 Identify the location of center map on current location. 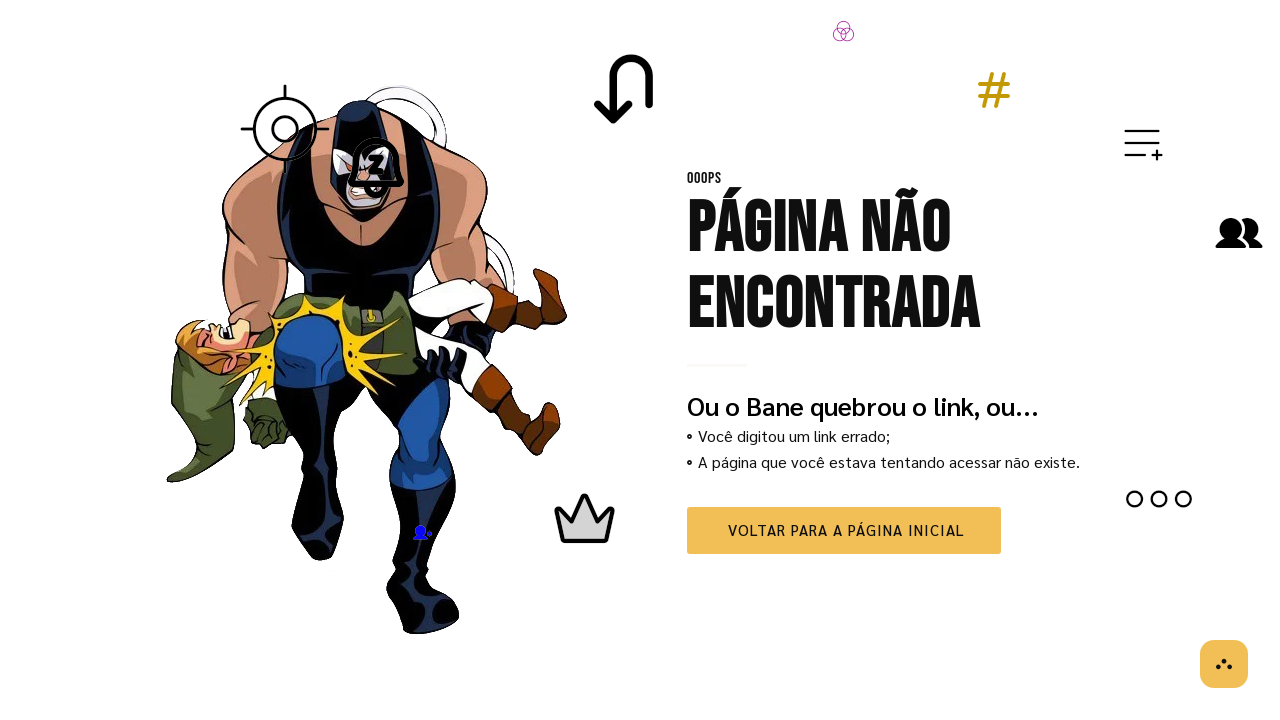
(285, 129).